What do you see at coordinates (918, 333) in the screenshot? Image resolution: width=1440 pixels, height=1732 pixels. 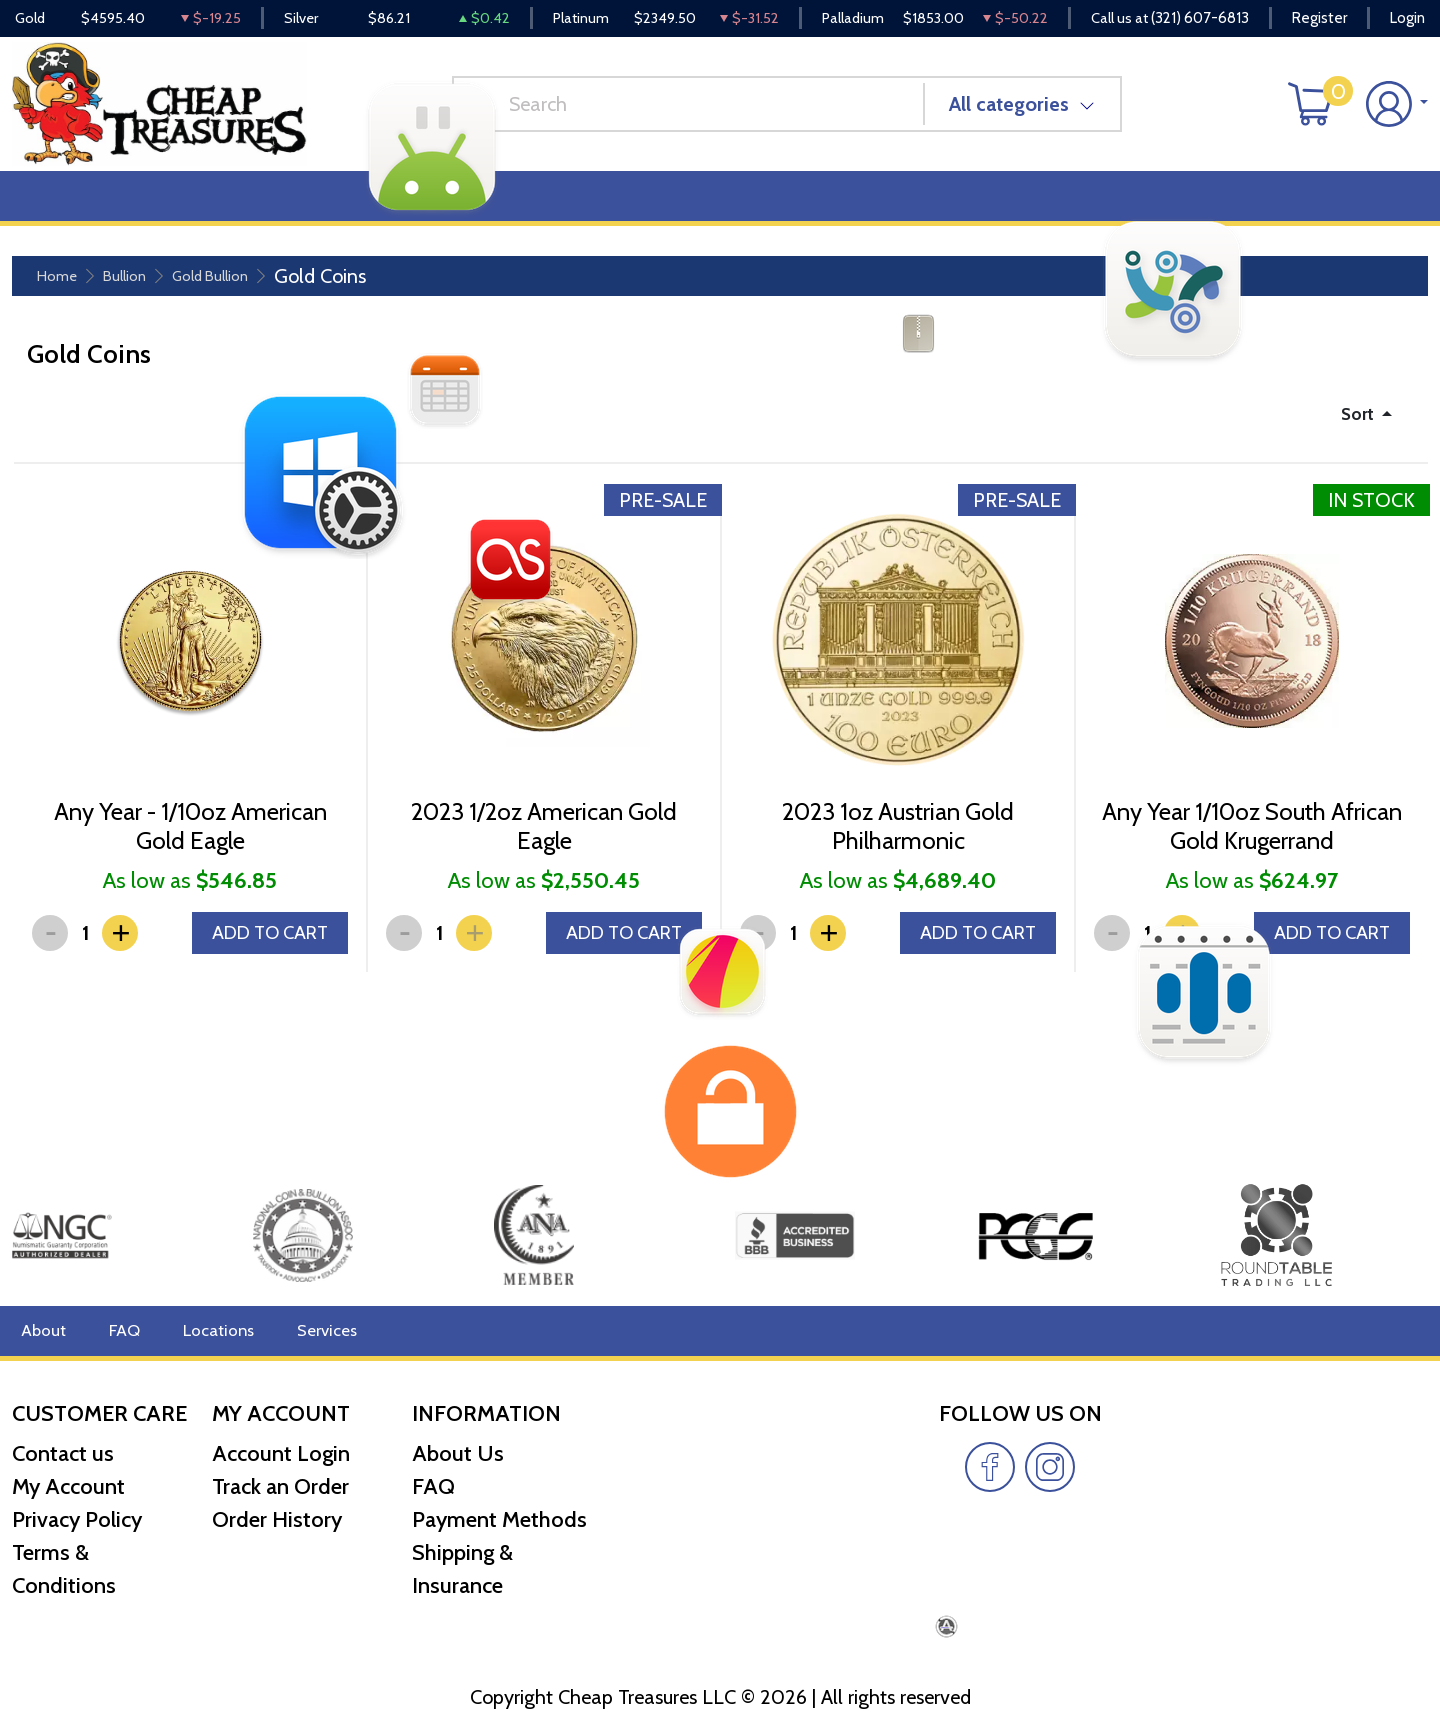 I see `open archive manager application` at bounding box center [918, 333].